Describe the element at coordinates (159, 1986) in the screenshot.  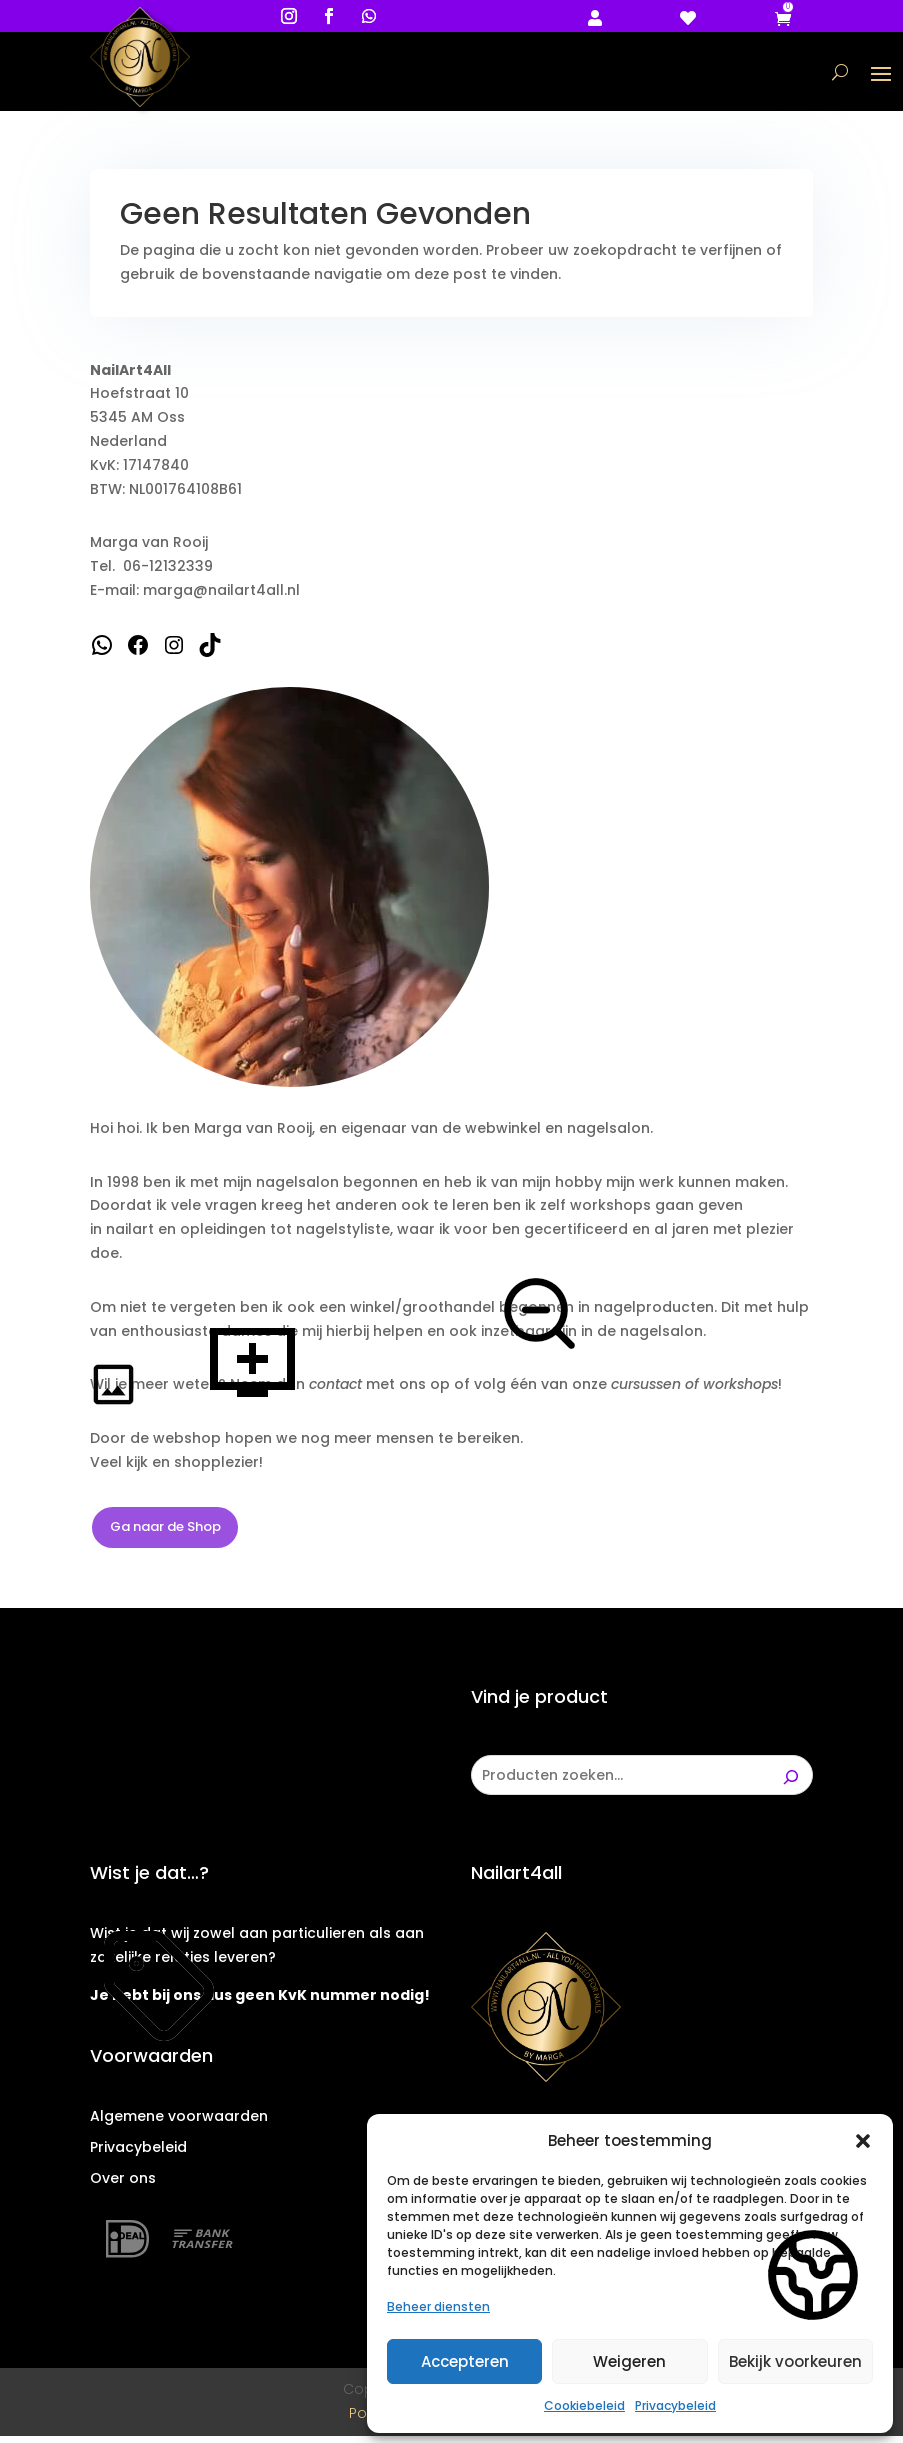
I see `add or manage tags for an item` at that location.